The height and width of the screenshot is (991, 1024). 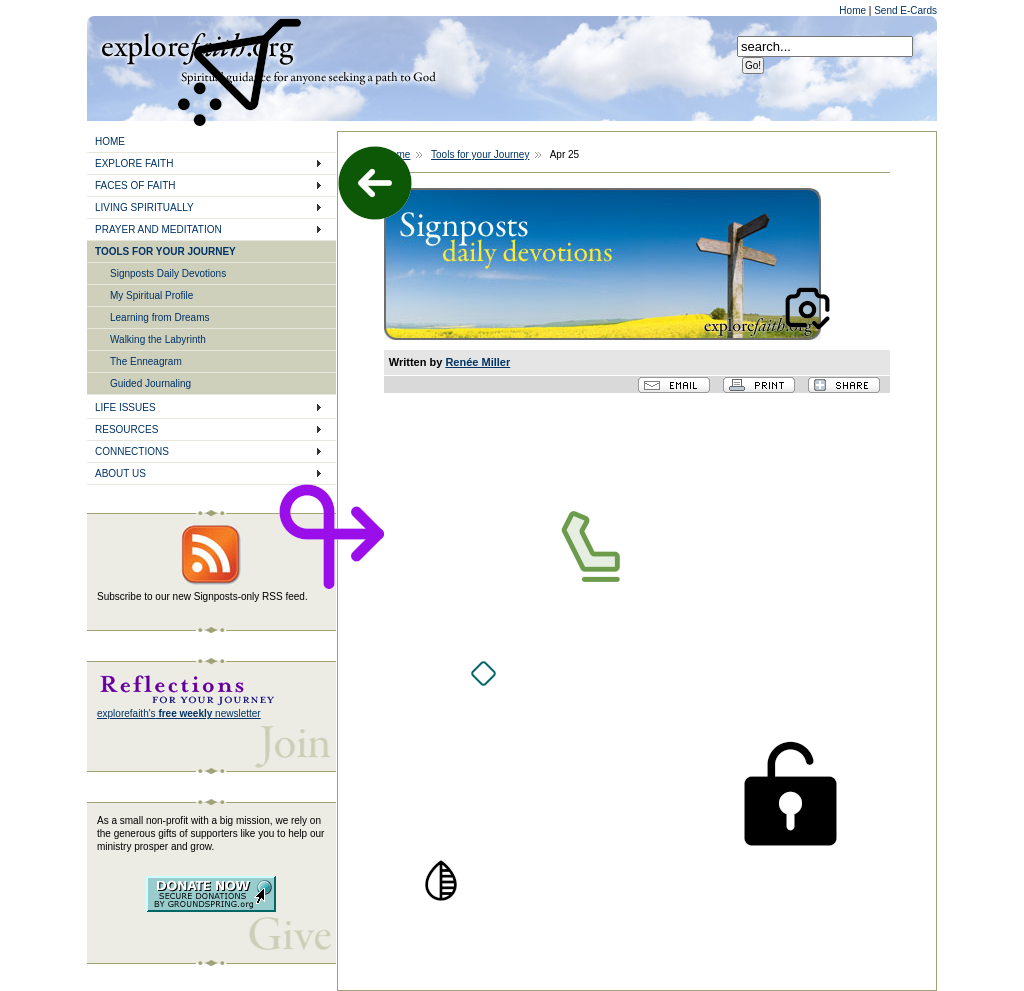 I want to click on redo or repeat last action, so click(x=329, y=534).